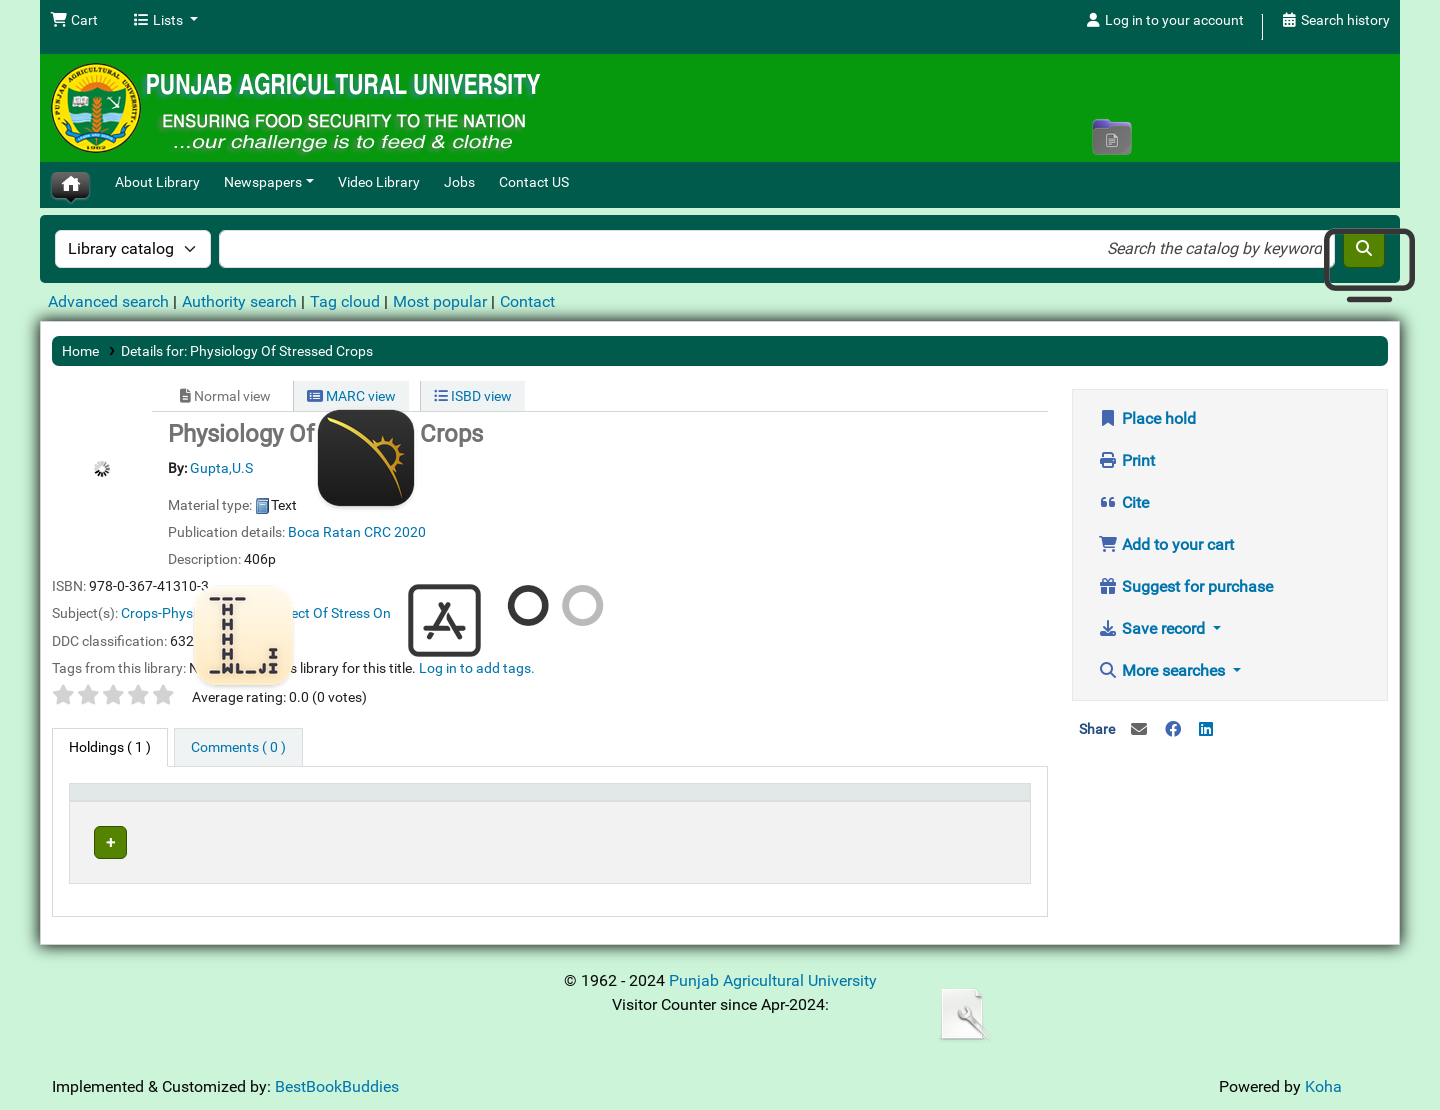 The image size is (1440, 1110). I want to click on open your documents folder, so click(1112, 137).